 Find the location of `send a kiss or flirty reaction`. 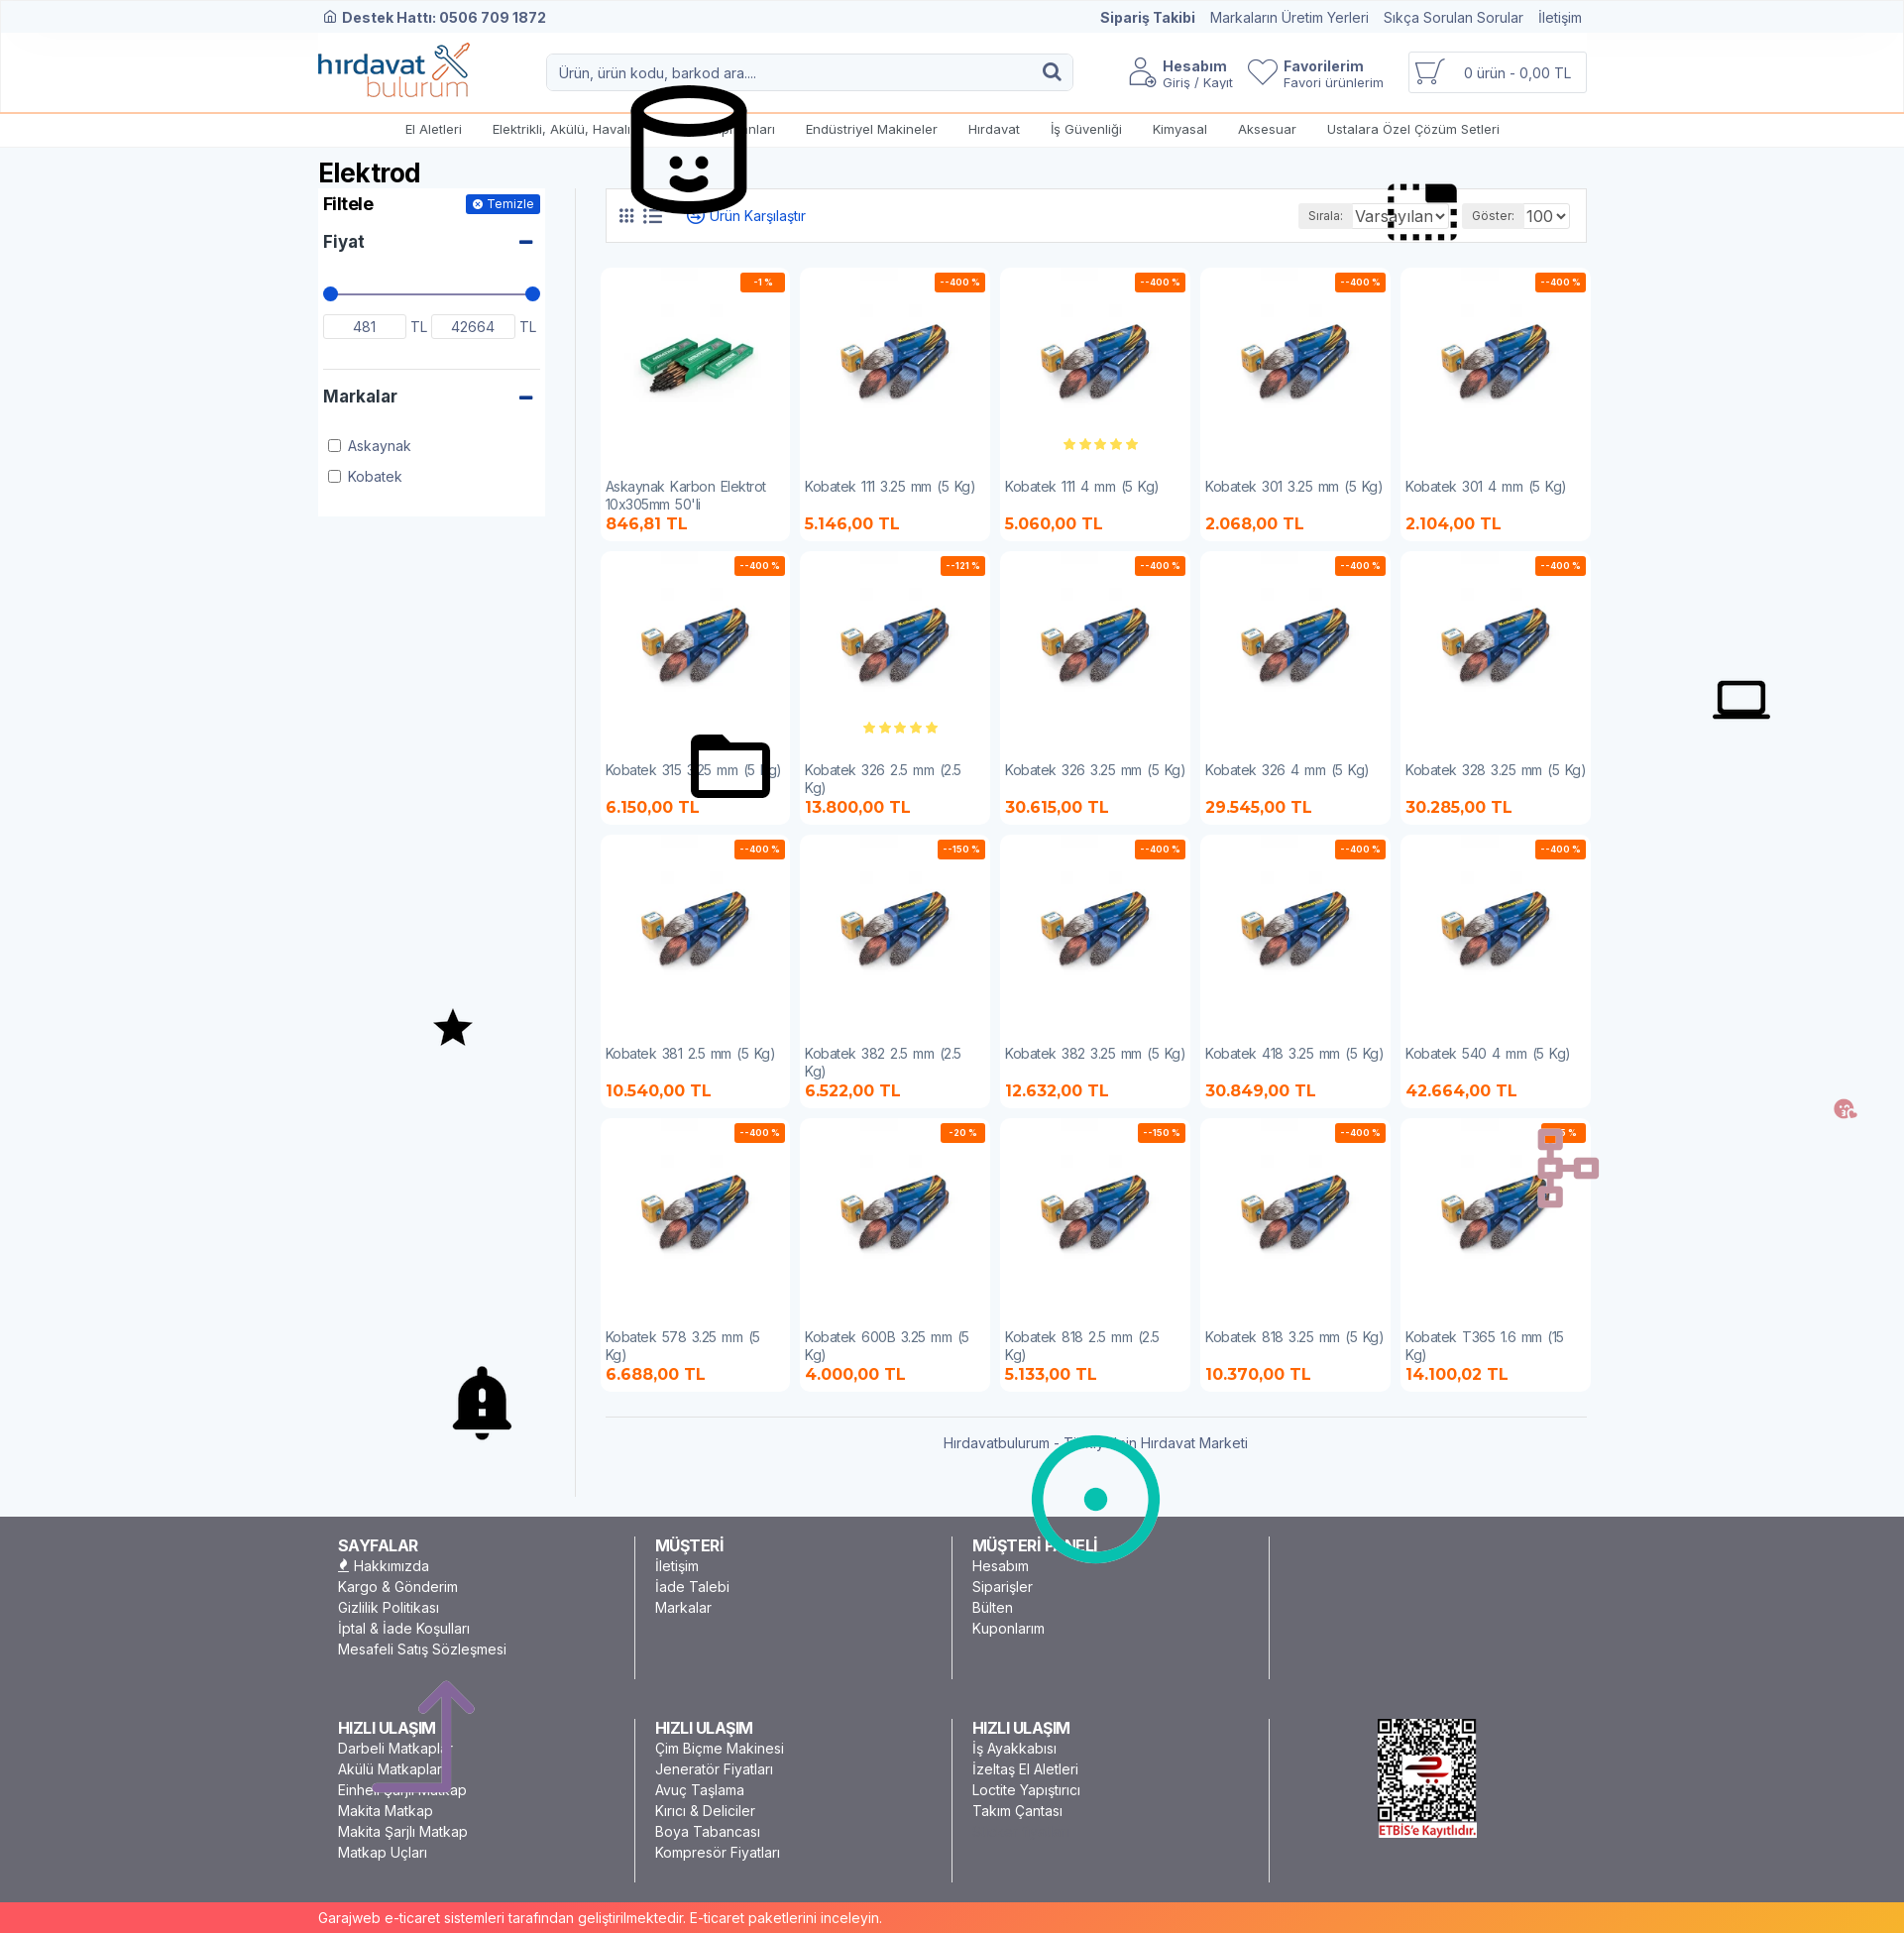

send a kiss or flirty reaction is located at coordinates (1845, 1108).